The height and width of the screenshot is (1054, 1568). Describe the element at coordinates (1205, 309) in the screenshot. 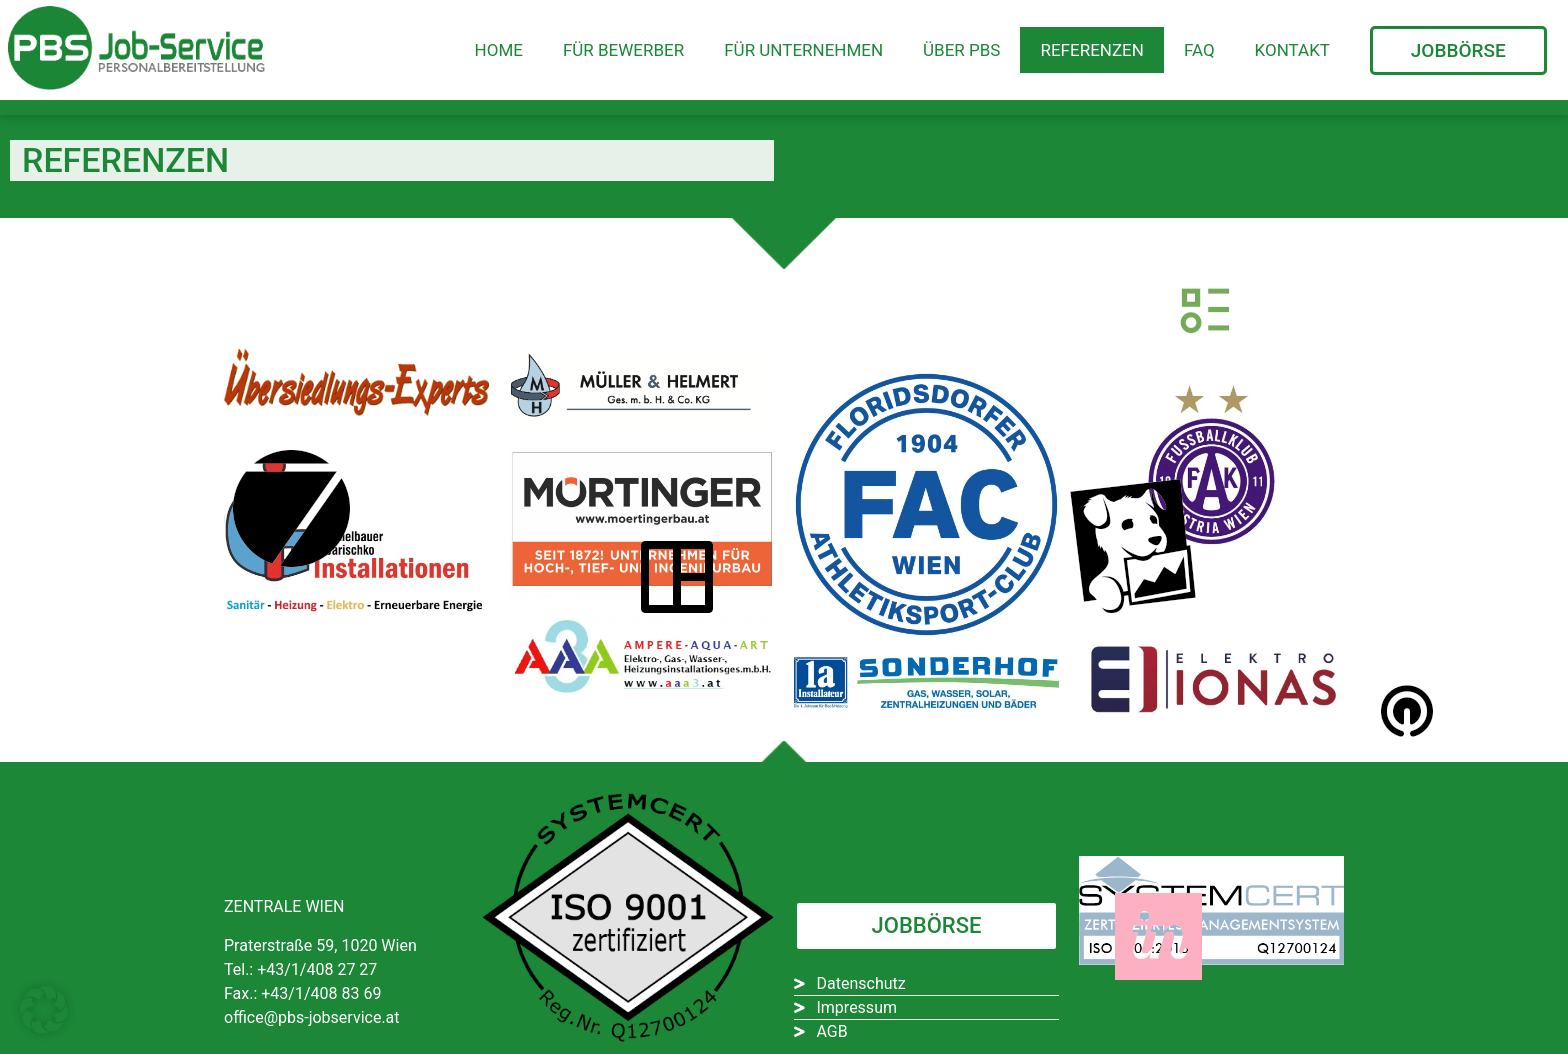

I see `view list with mixed content types` at that location.